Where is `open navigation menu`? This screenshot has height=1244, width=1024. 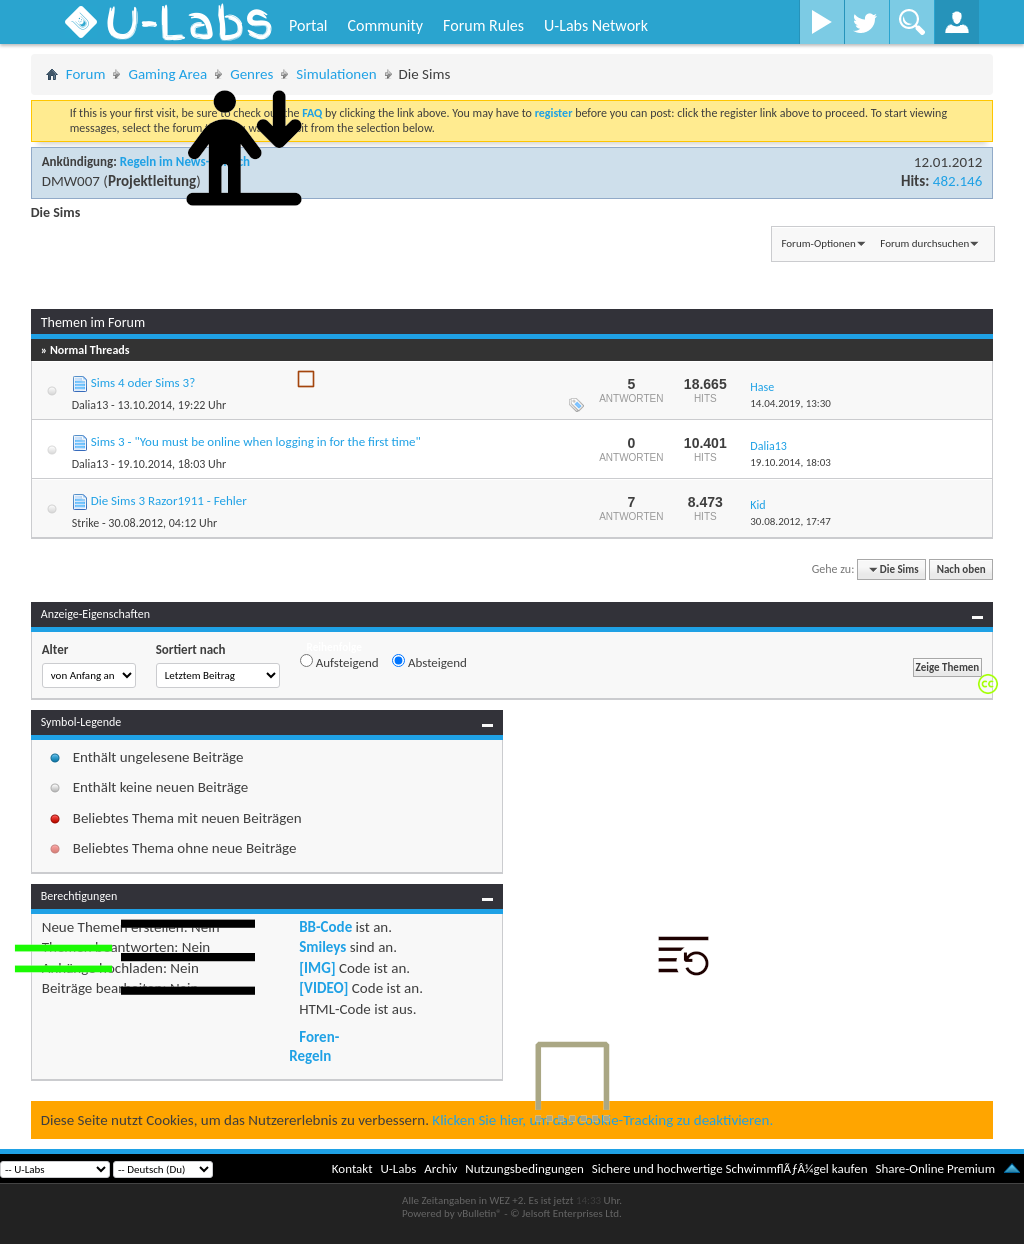
open navigation menu is located at coordinates (188, 953).